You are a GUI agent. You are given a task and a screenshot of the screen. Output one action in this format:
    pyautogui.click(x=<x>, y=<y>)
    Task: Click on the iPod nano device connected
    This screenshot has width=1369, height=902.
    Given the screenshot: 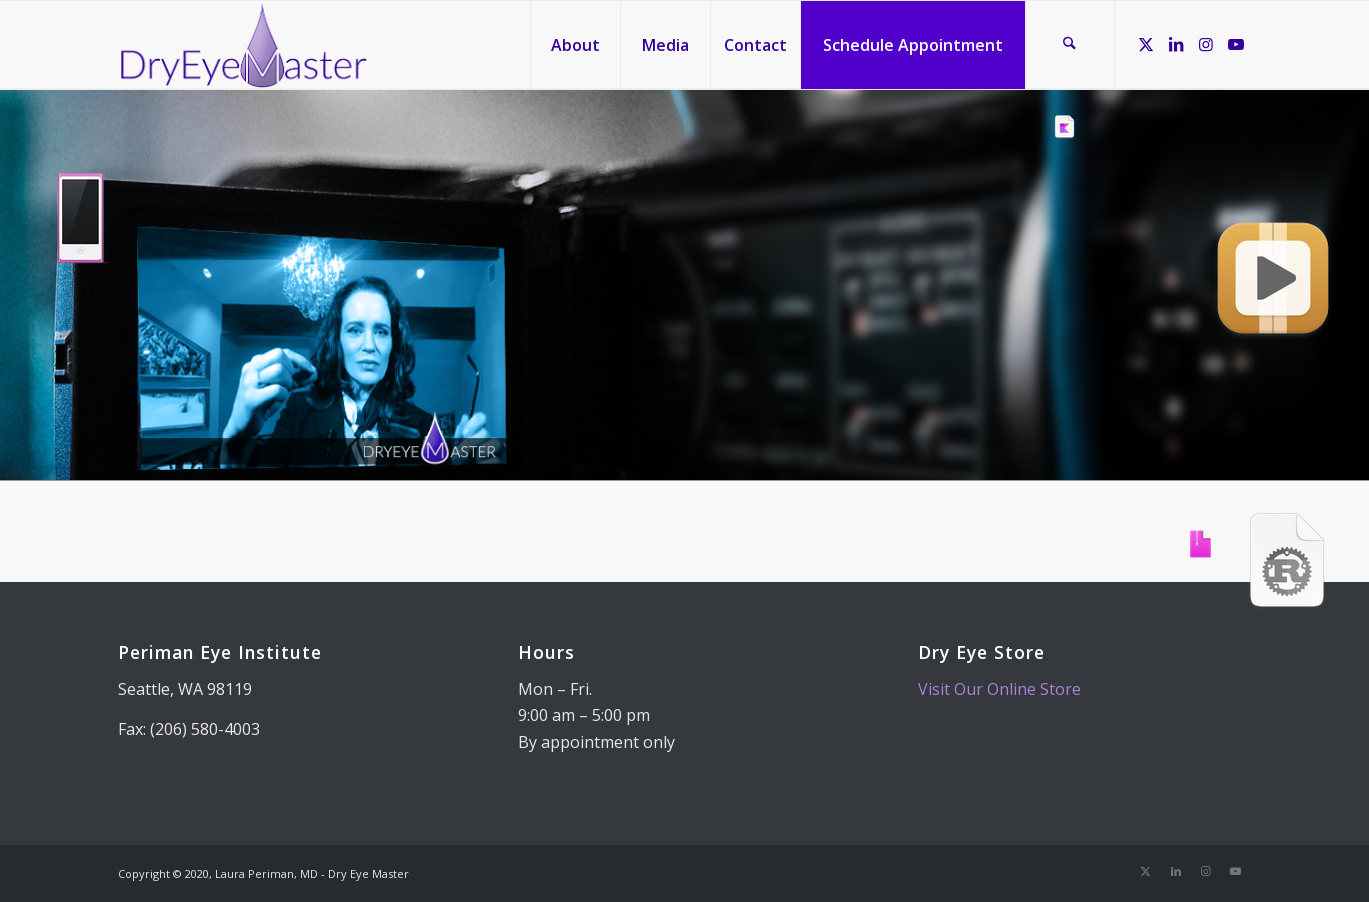 What is the action you would take?
    pyautogui.click(x=80, y=218)
    